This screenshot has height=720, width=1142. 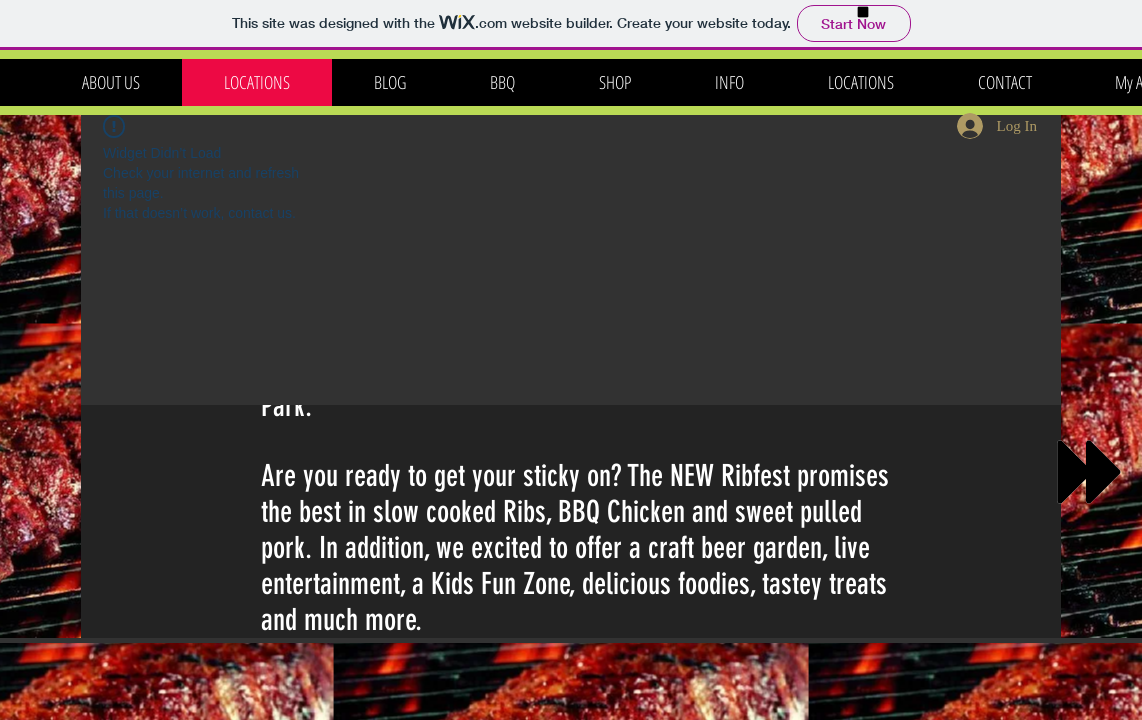 What do you see at coordinates (863, 12) in the screenshot?
I see `stop or halt media playback` at bounding box center [863, 12].